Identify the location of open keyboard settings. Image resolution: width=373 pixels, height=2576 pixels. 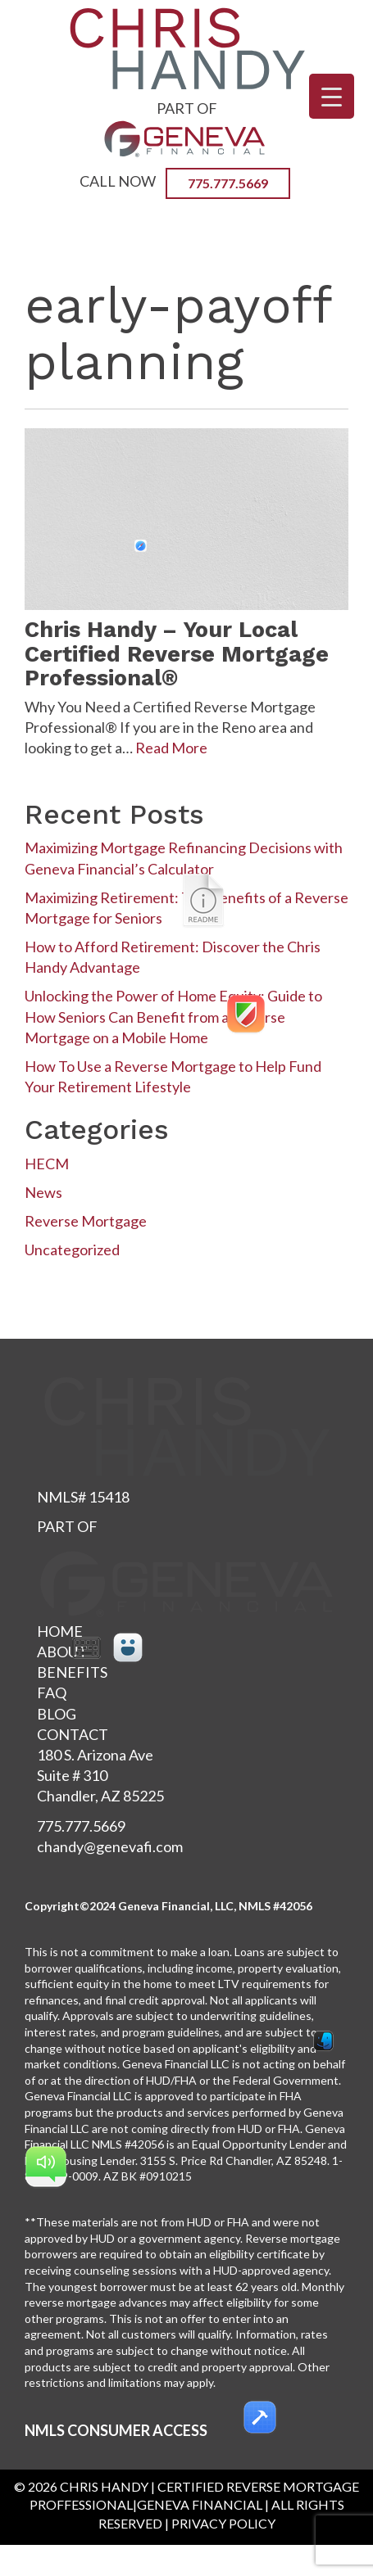
(86, 1647).